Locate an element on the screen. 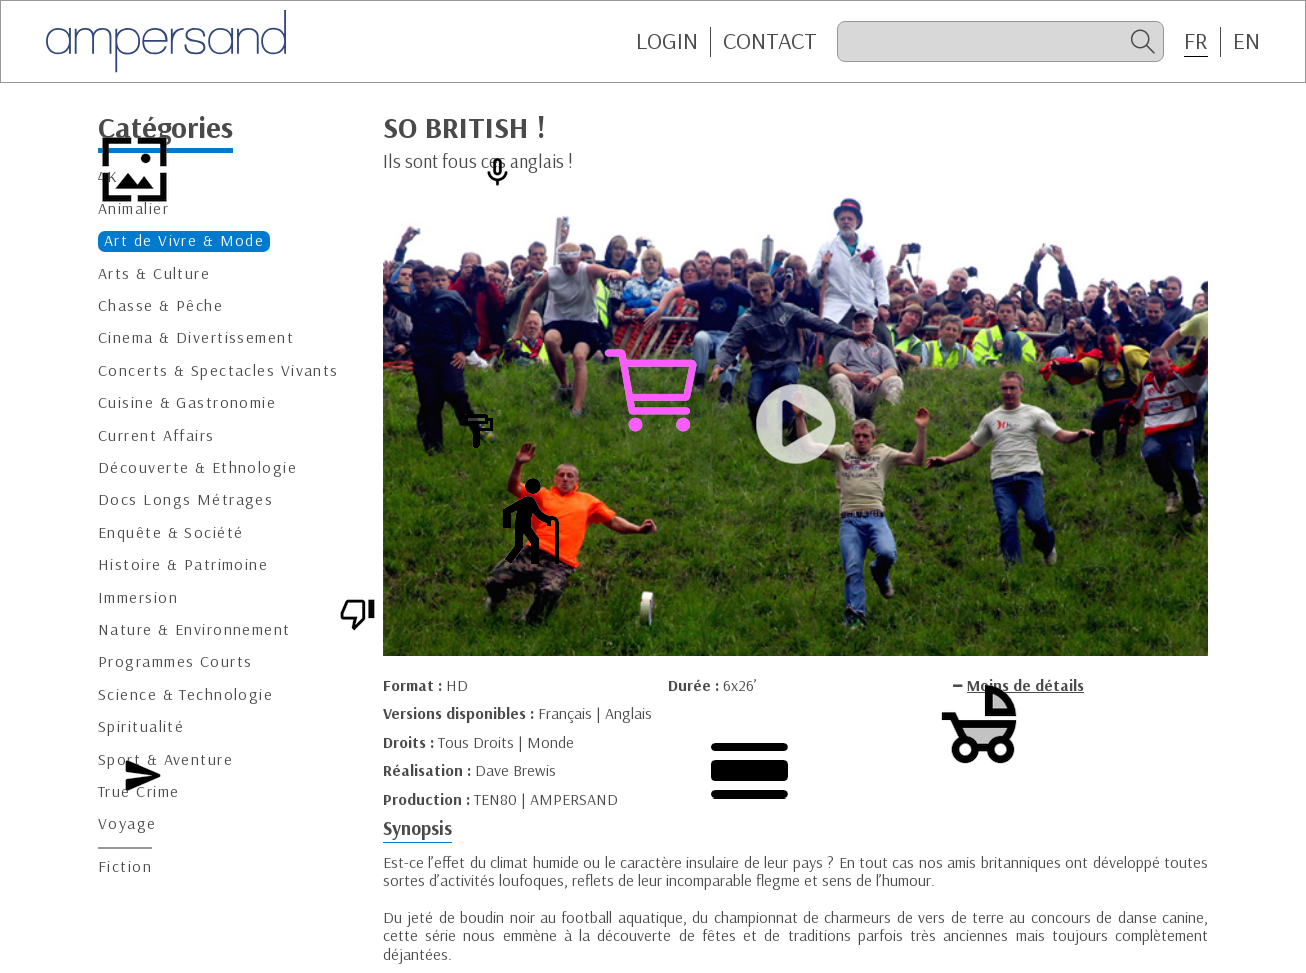 Image resolution: width=1306 pixels, height=973 pixels. change or set wallpaper is located at coordinates (134, 169).